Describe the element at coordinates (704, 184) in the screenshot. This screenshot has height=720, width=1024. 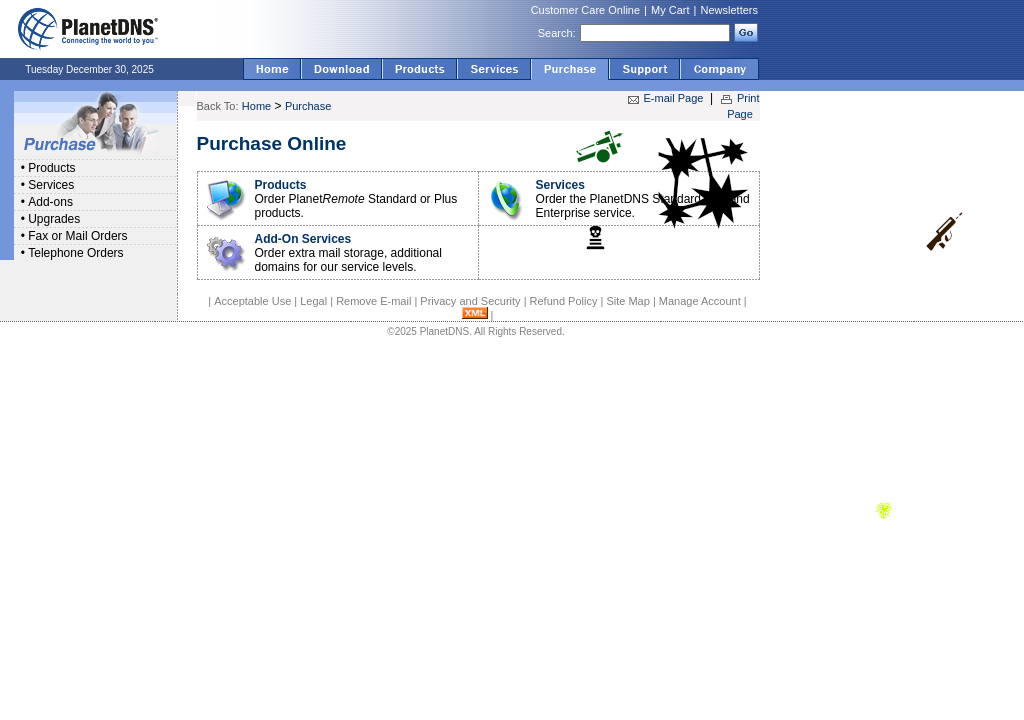
I see `indicates laser or energy weapon effect` at that location.